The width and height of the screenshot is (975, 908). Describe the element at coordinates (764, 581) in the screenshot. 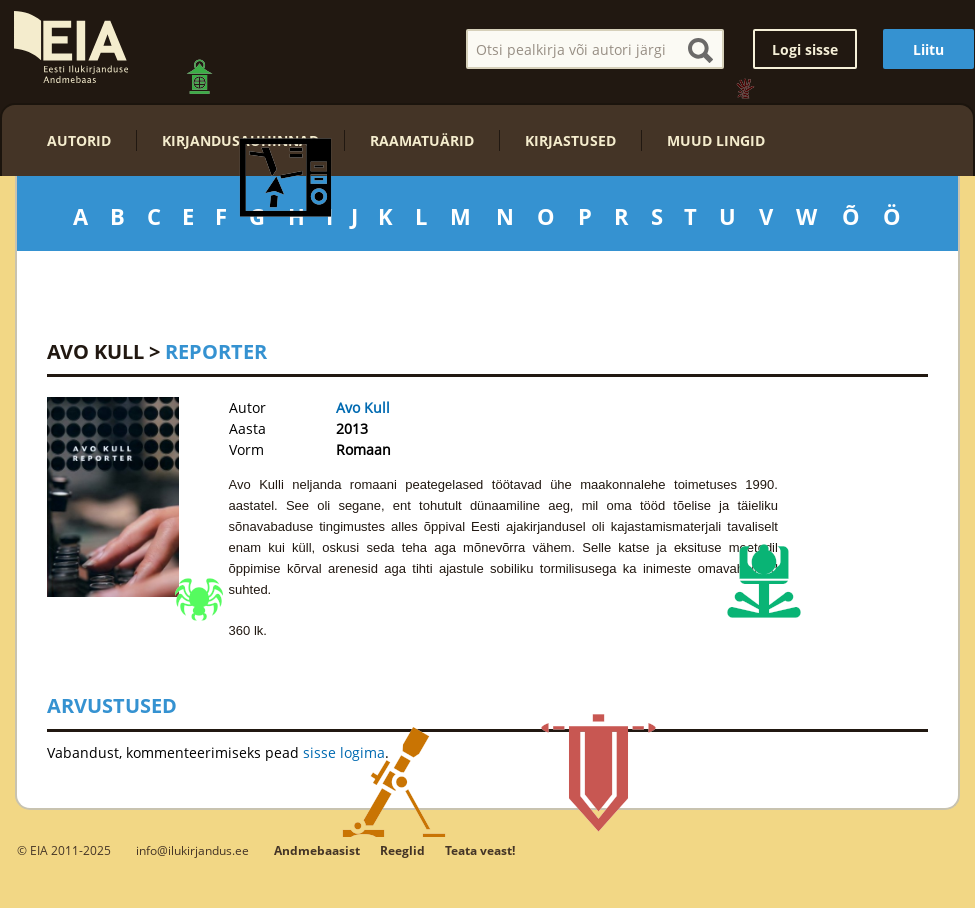

I see `access meditation or mindfulness features` at that location.